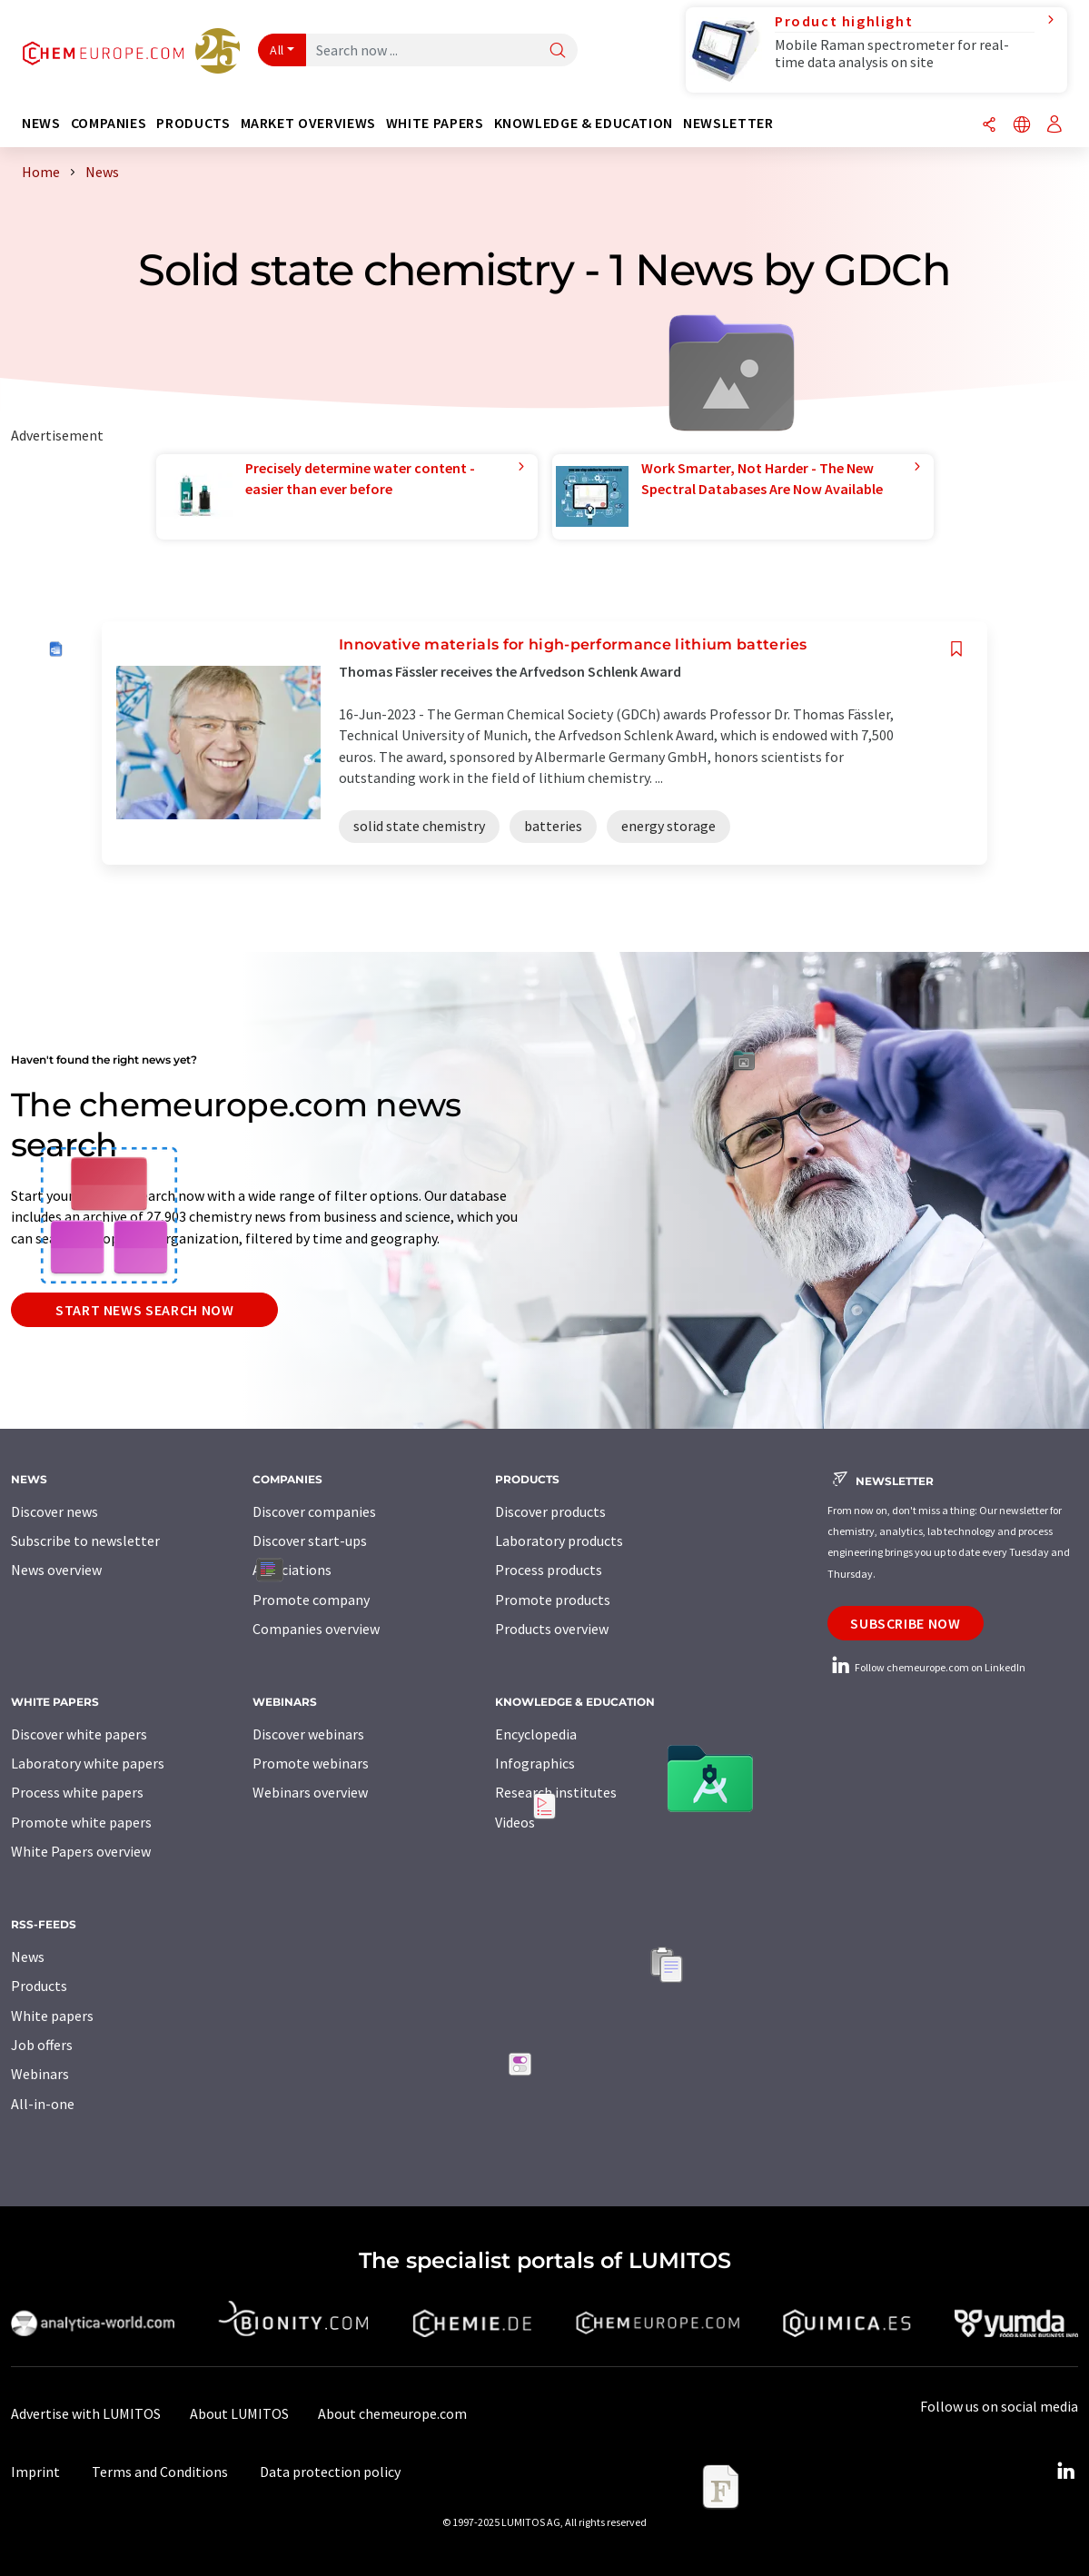  I want to click on a microsoft word document file, so click(55, 649).